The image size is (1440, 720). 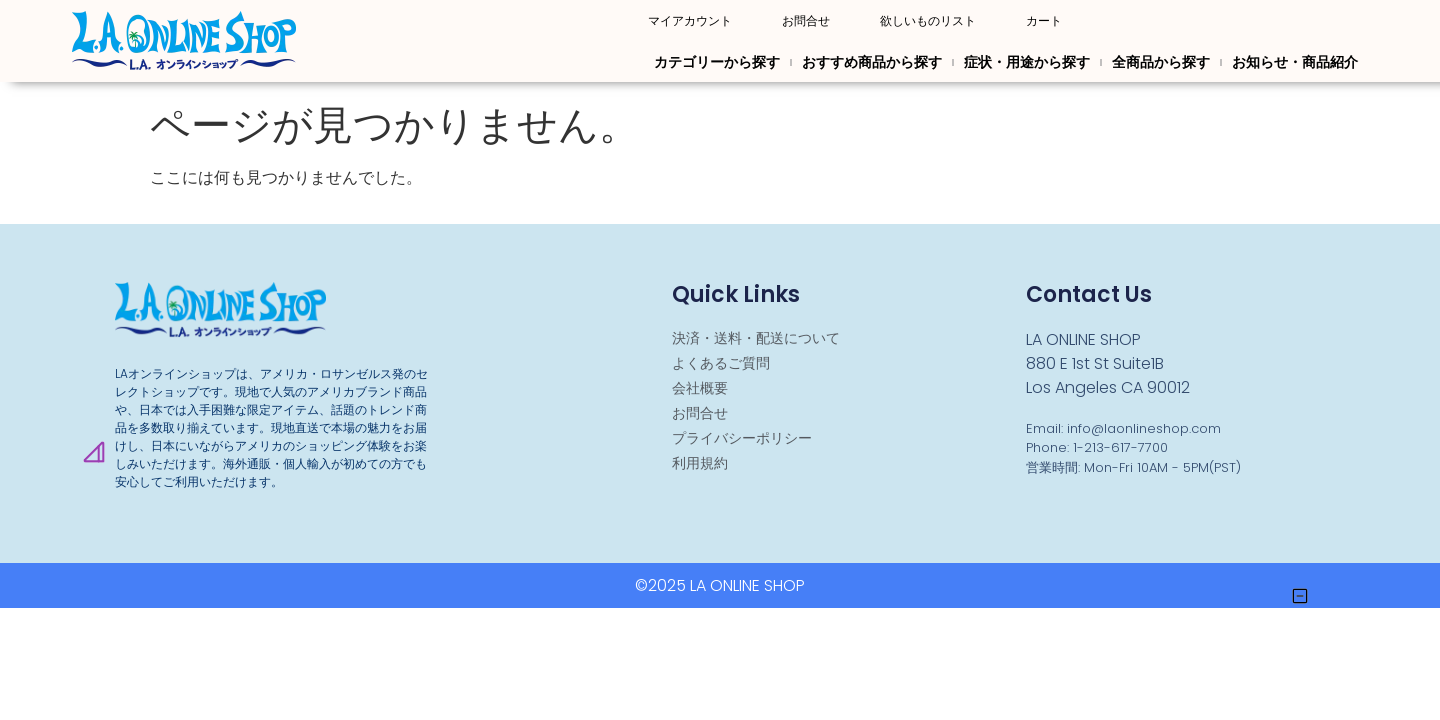 I want to click on indicates strong cellular signal strength, so click(x=94, y=452).